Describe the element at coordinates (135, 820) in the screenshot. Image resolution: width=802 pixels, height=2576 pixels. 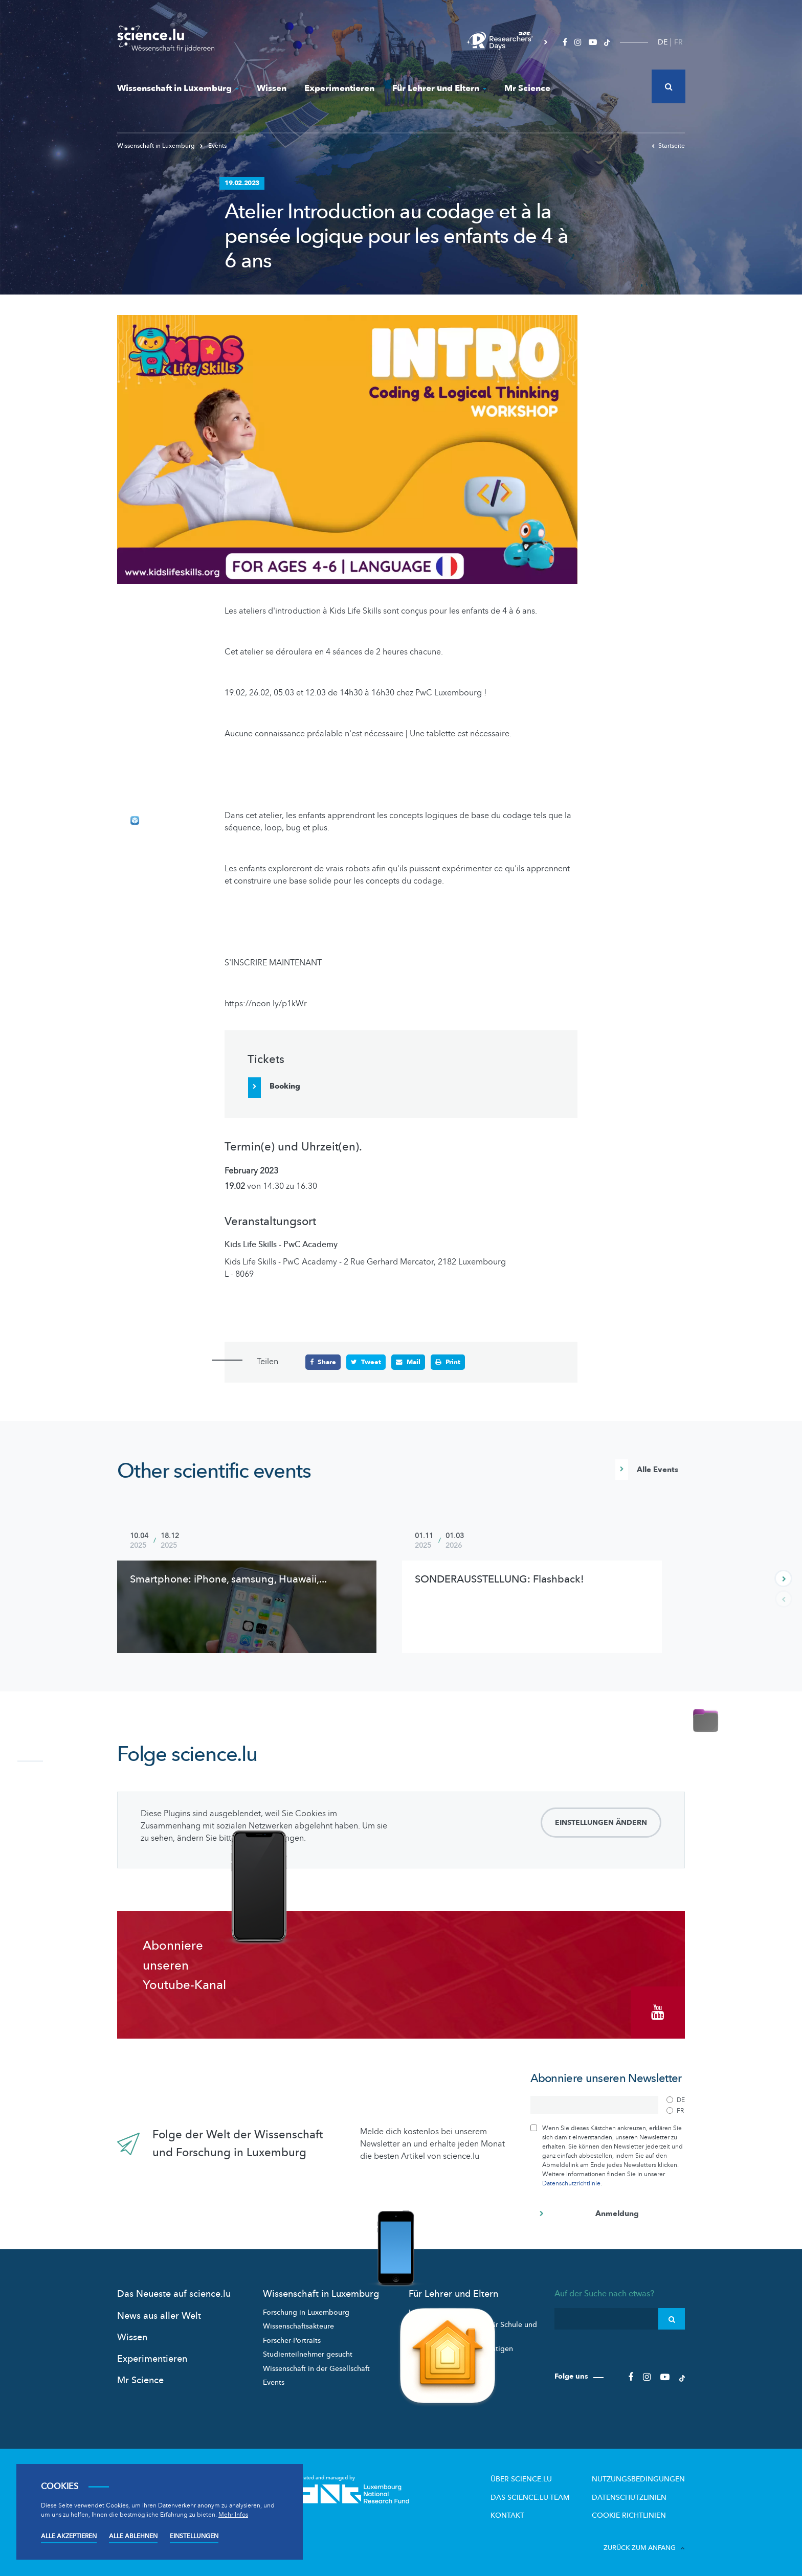
I see `access 3D model or USD file viewer` at that location.